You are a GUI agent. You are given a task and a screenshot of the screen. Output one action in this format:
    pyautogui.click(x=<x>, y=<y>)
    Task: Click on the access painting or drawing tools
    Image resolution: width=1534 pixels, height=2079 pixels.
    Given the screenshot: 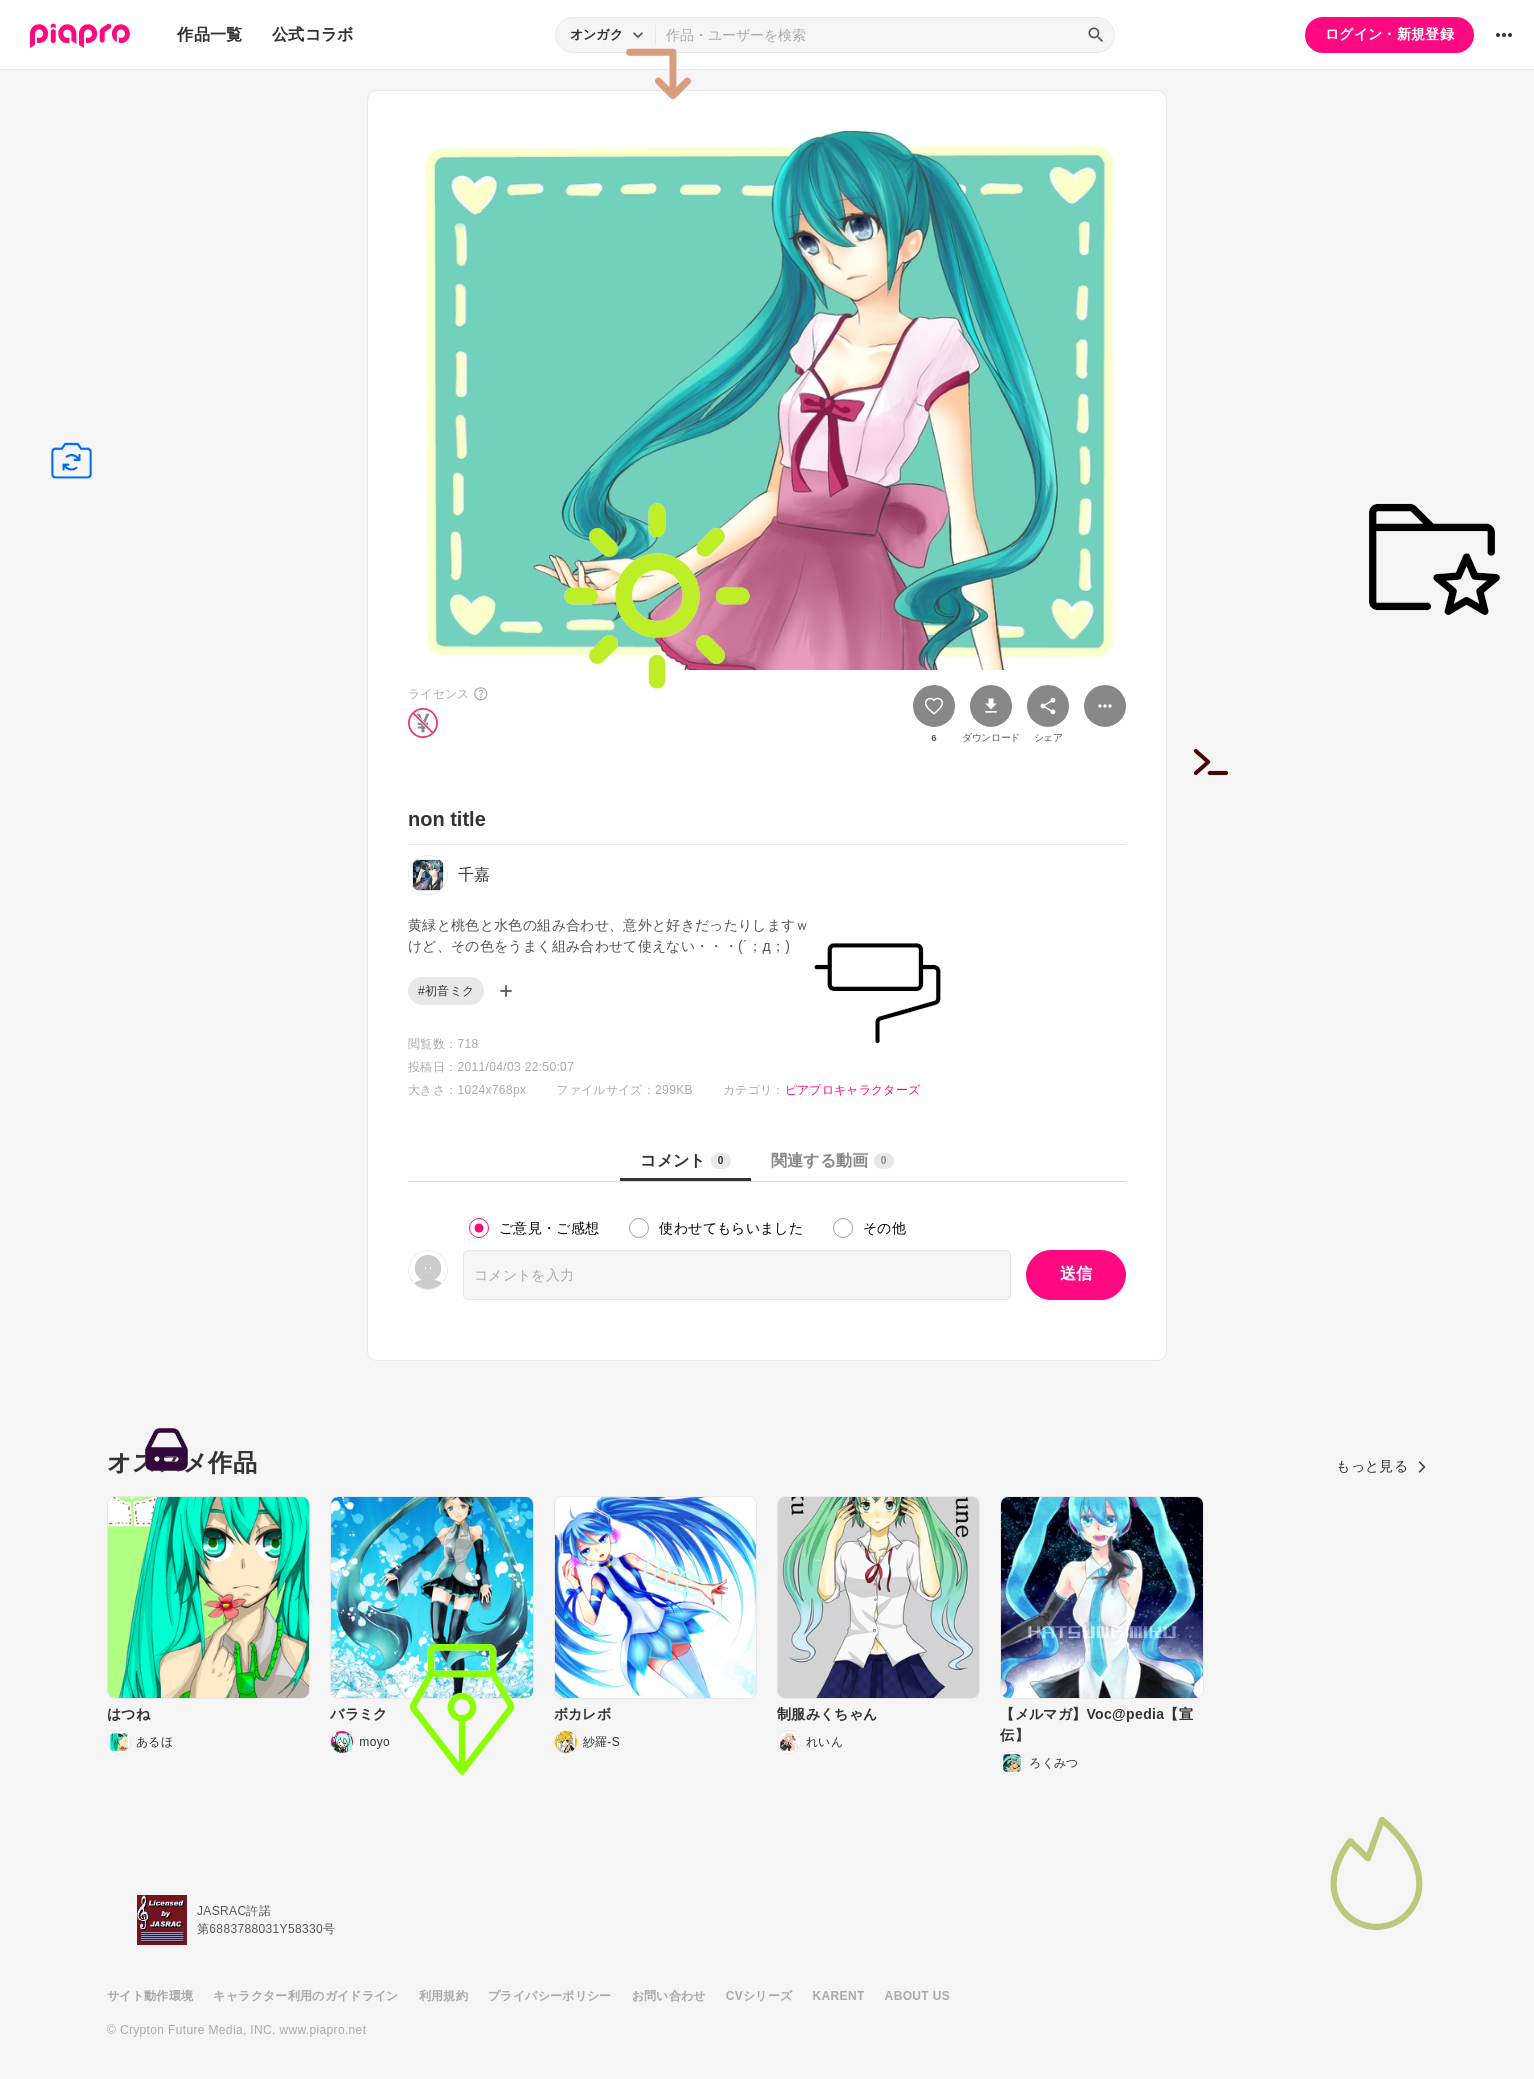 What is the action you would take?
    pyautogui.click(x=877, y=984)
    